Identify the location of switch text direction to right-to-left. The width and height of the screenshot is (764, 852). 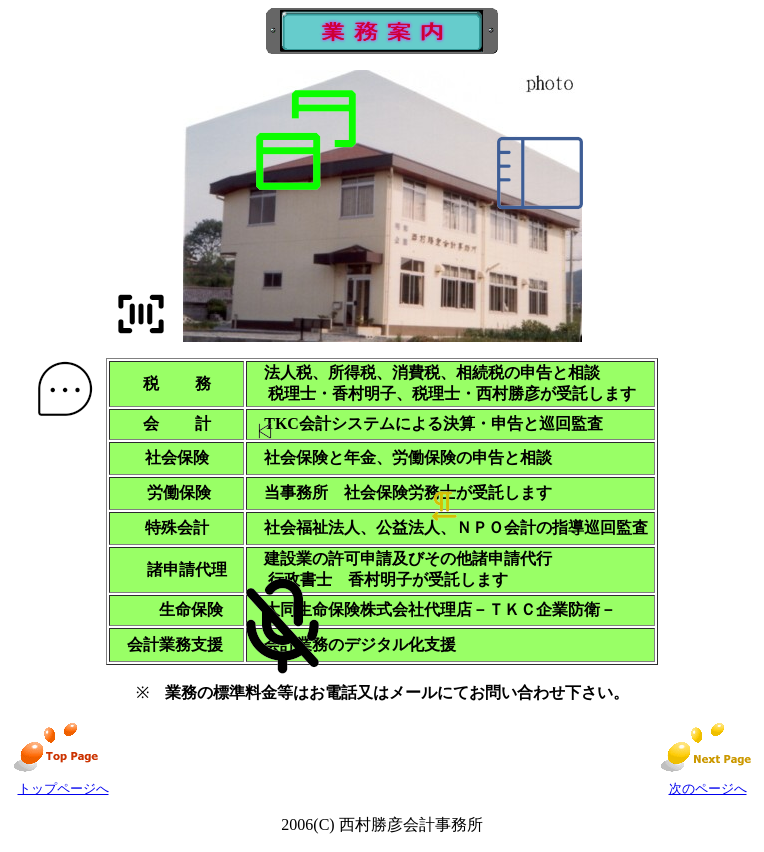
(444, 505).